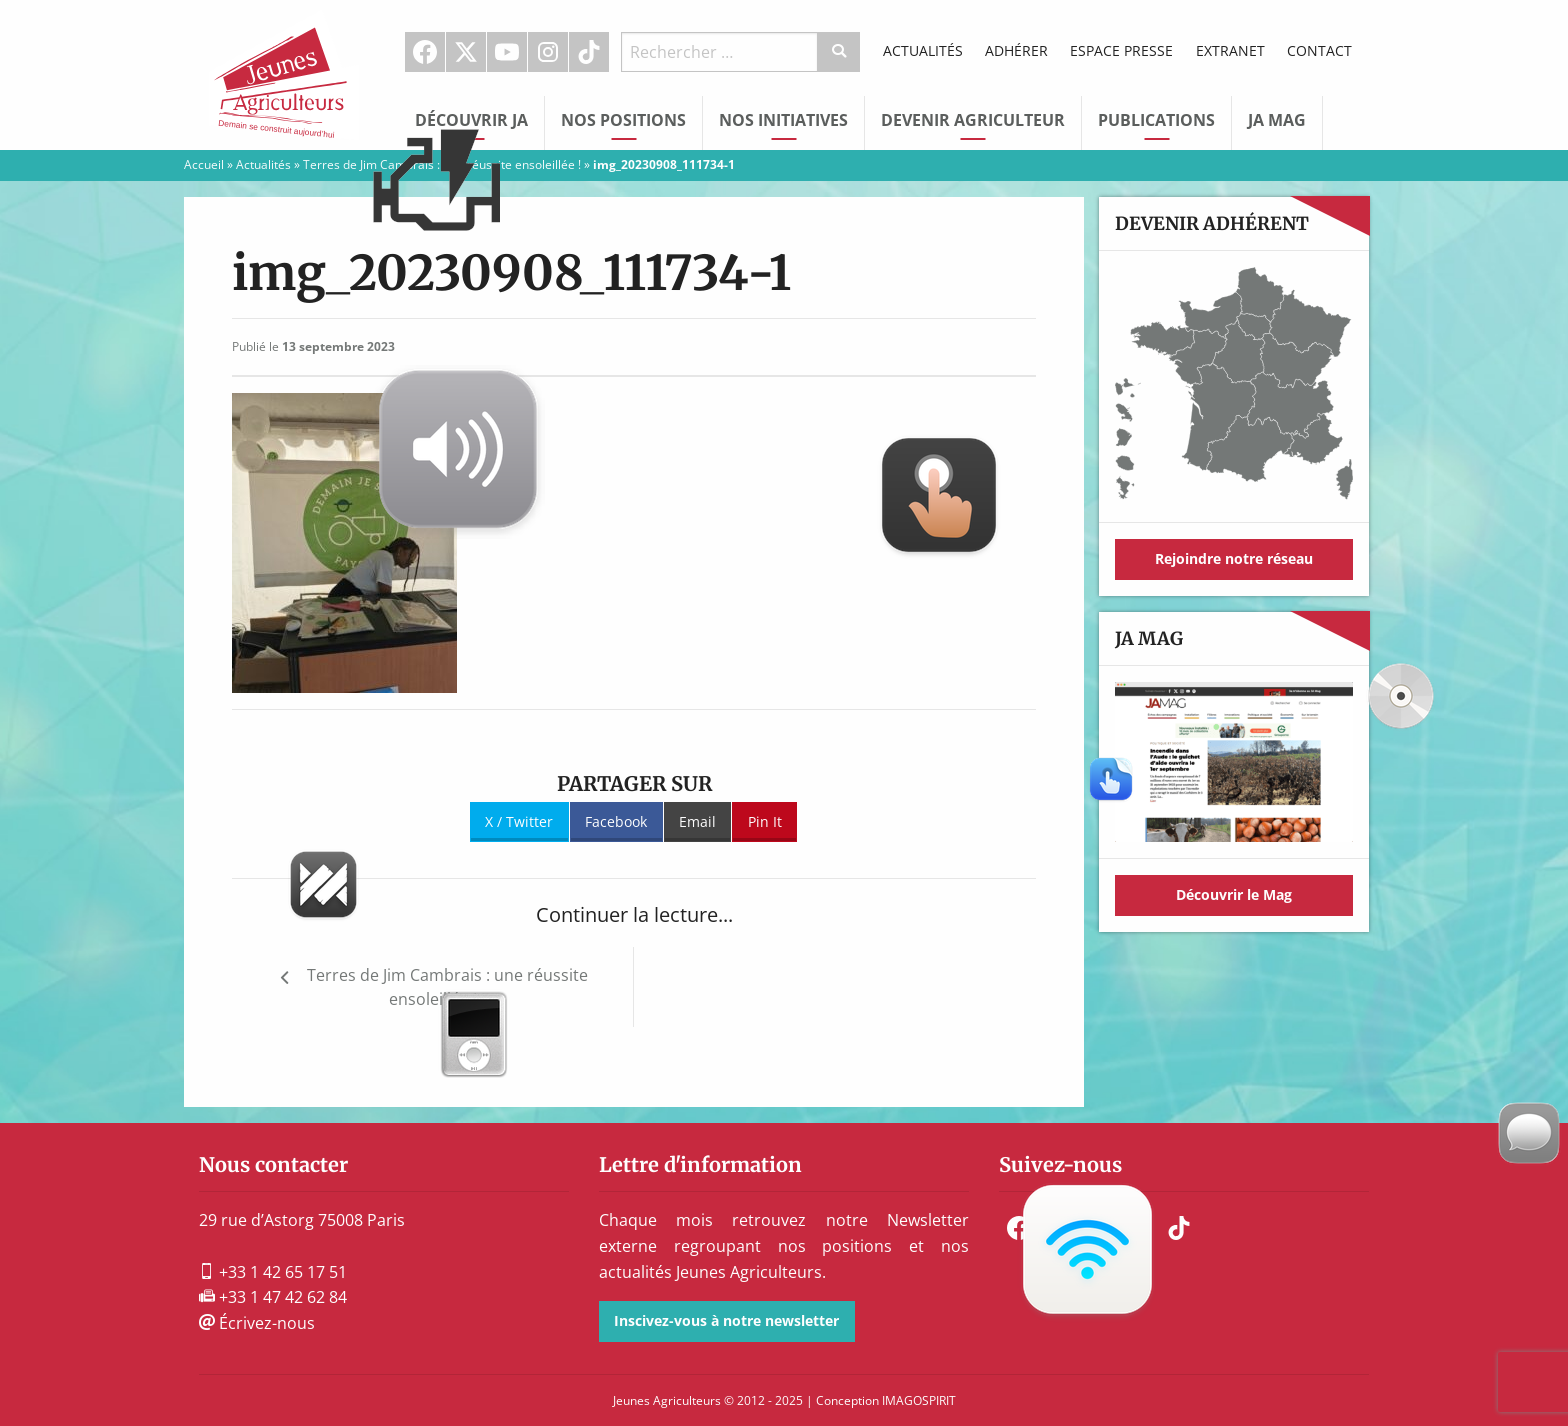  Describe the element at coordinates (432, 188) in the screenshot. I see `check engine diagnostic alerts` at that location.